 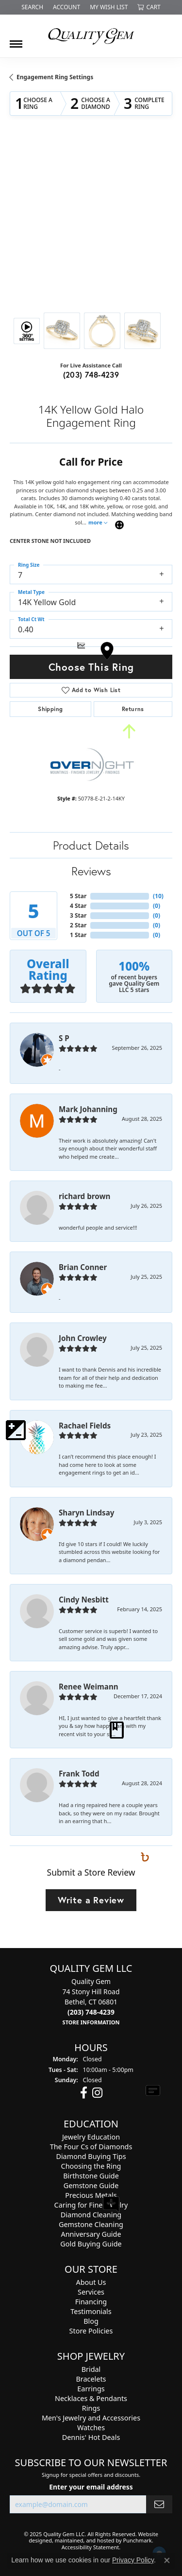 I want to click on view payment or check details, so click(x=153, y=2090).